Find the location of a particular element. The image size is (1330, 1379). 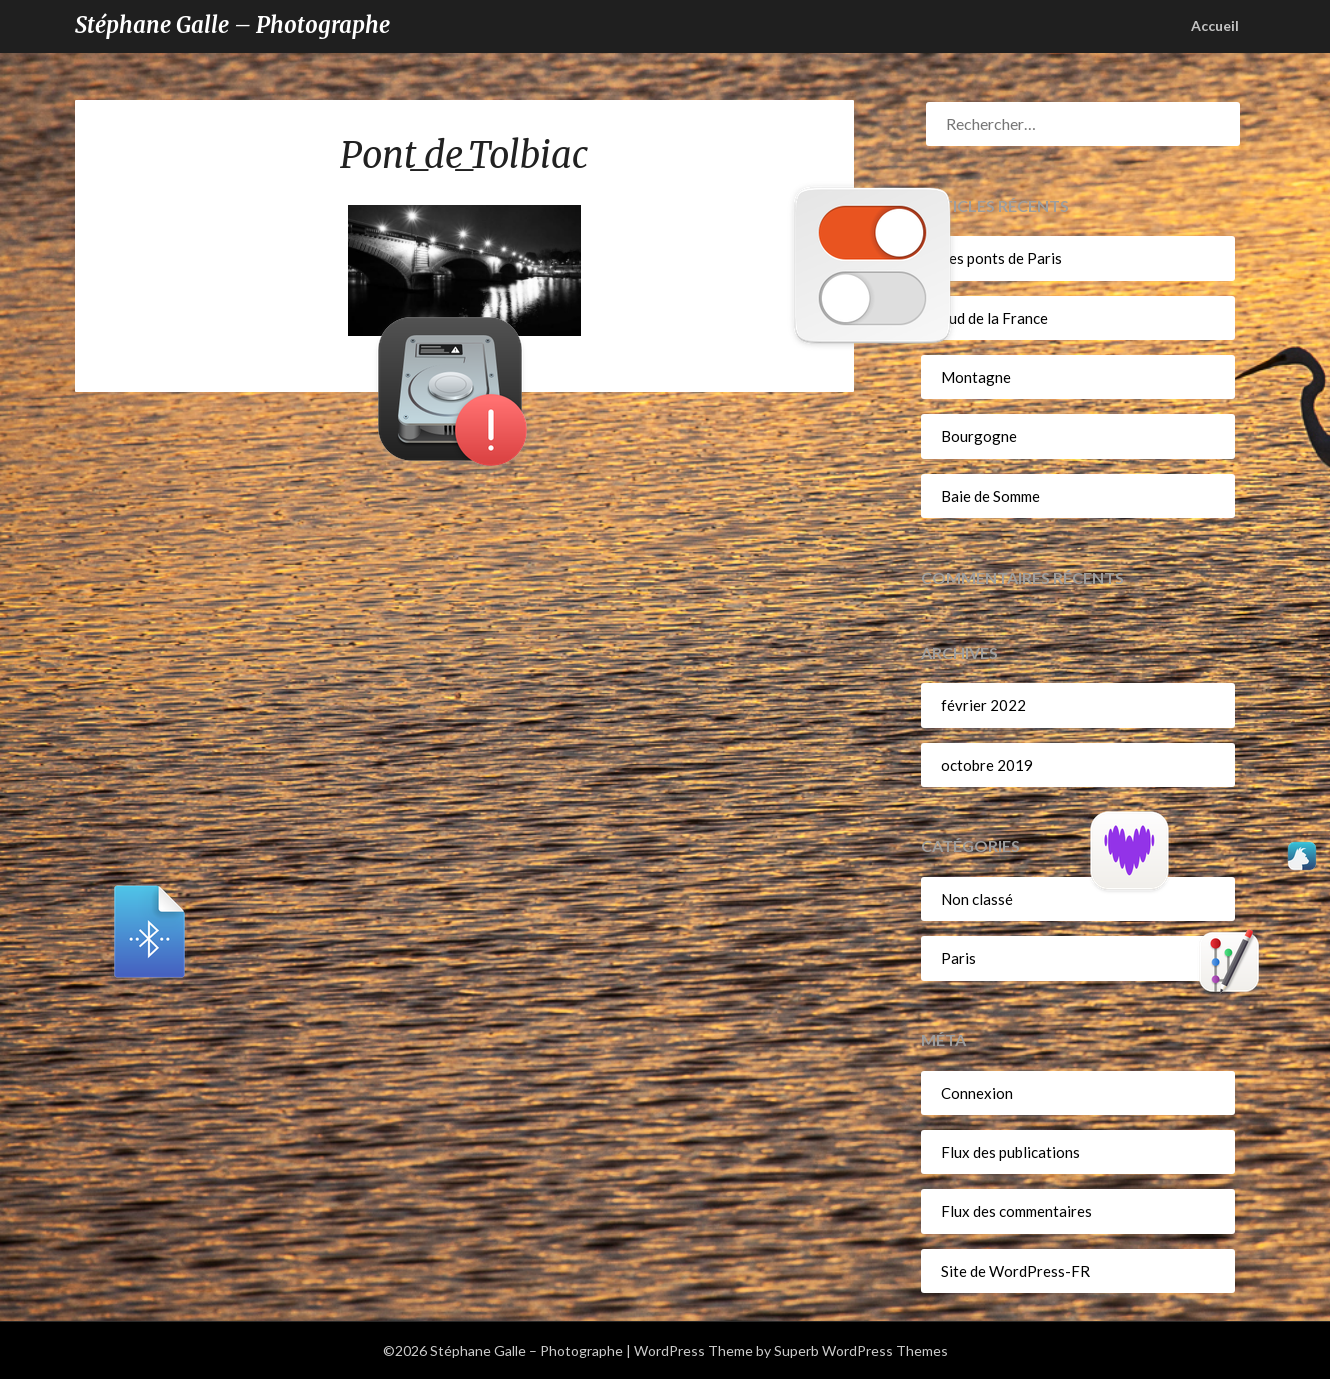

disk space warning alert is located at coordinates (450, 389).